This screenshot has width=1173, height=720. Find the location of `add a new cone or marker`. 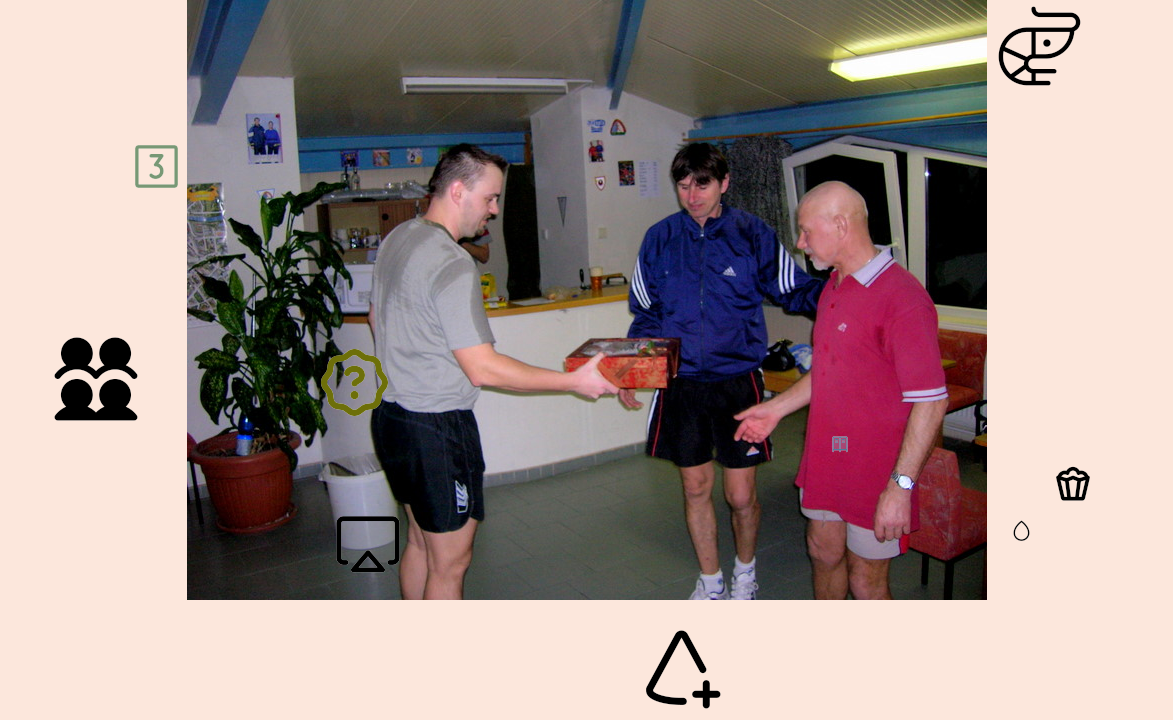

add a new cone or marker is located at coordinates (681, 669).